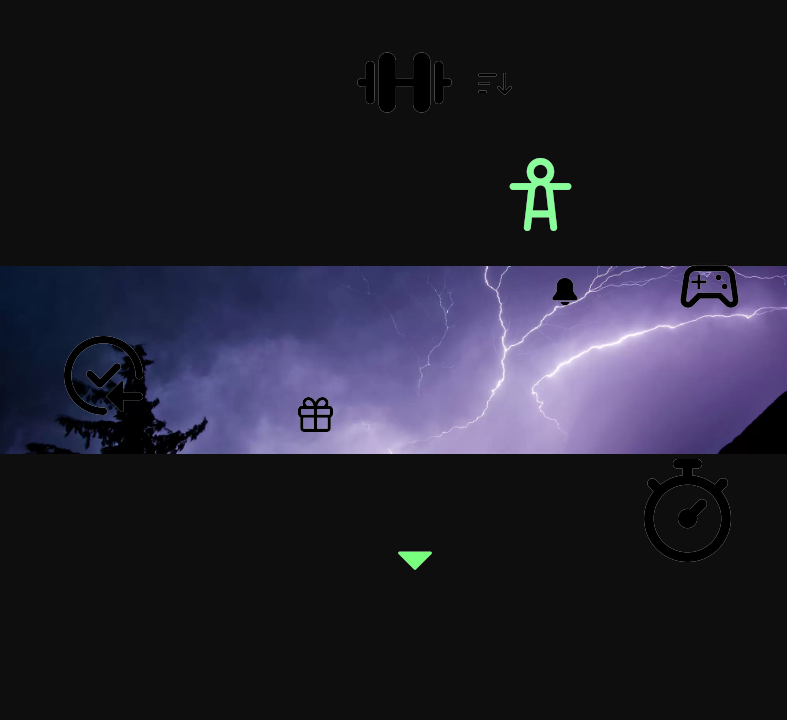 This screenshot has height=720, width=787. I want to click on expand a dropdown menu, so click(415, 561).